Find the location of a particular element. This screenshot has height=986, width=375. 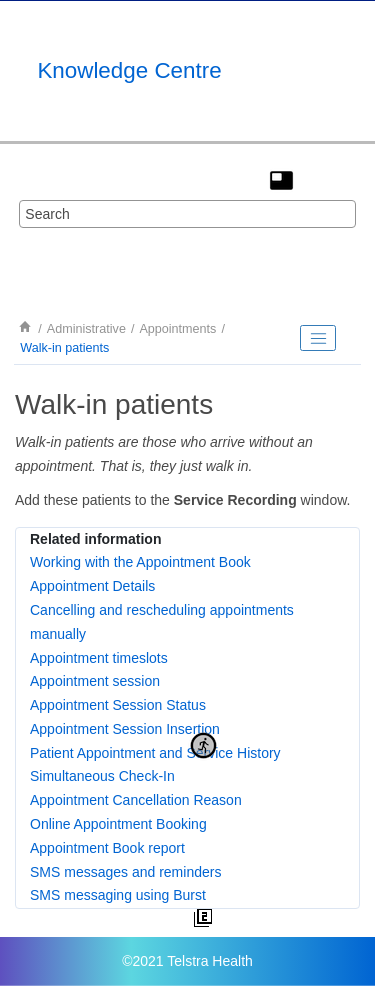

view featured or highlighted video content is located at coordinates (281, 180).